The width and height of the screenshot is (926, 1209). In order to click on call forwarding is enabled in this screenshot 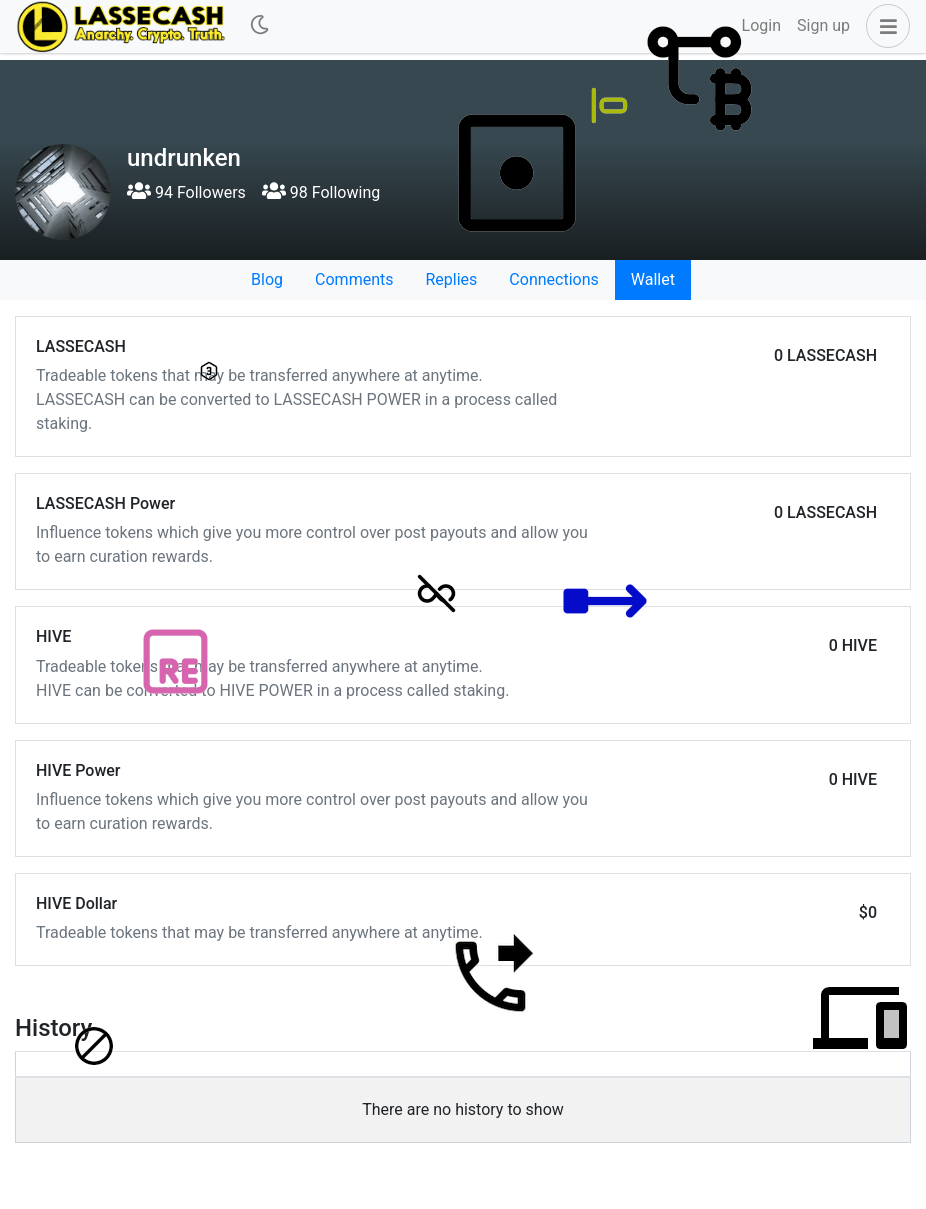, I will do `click(490, 976)`.